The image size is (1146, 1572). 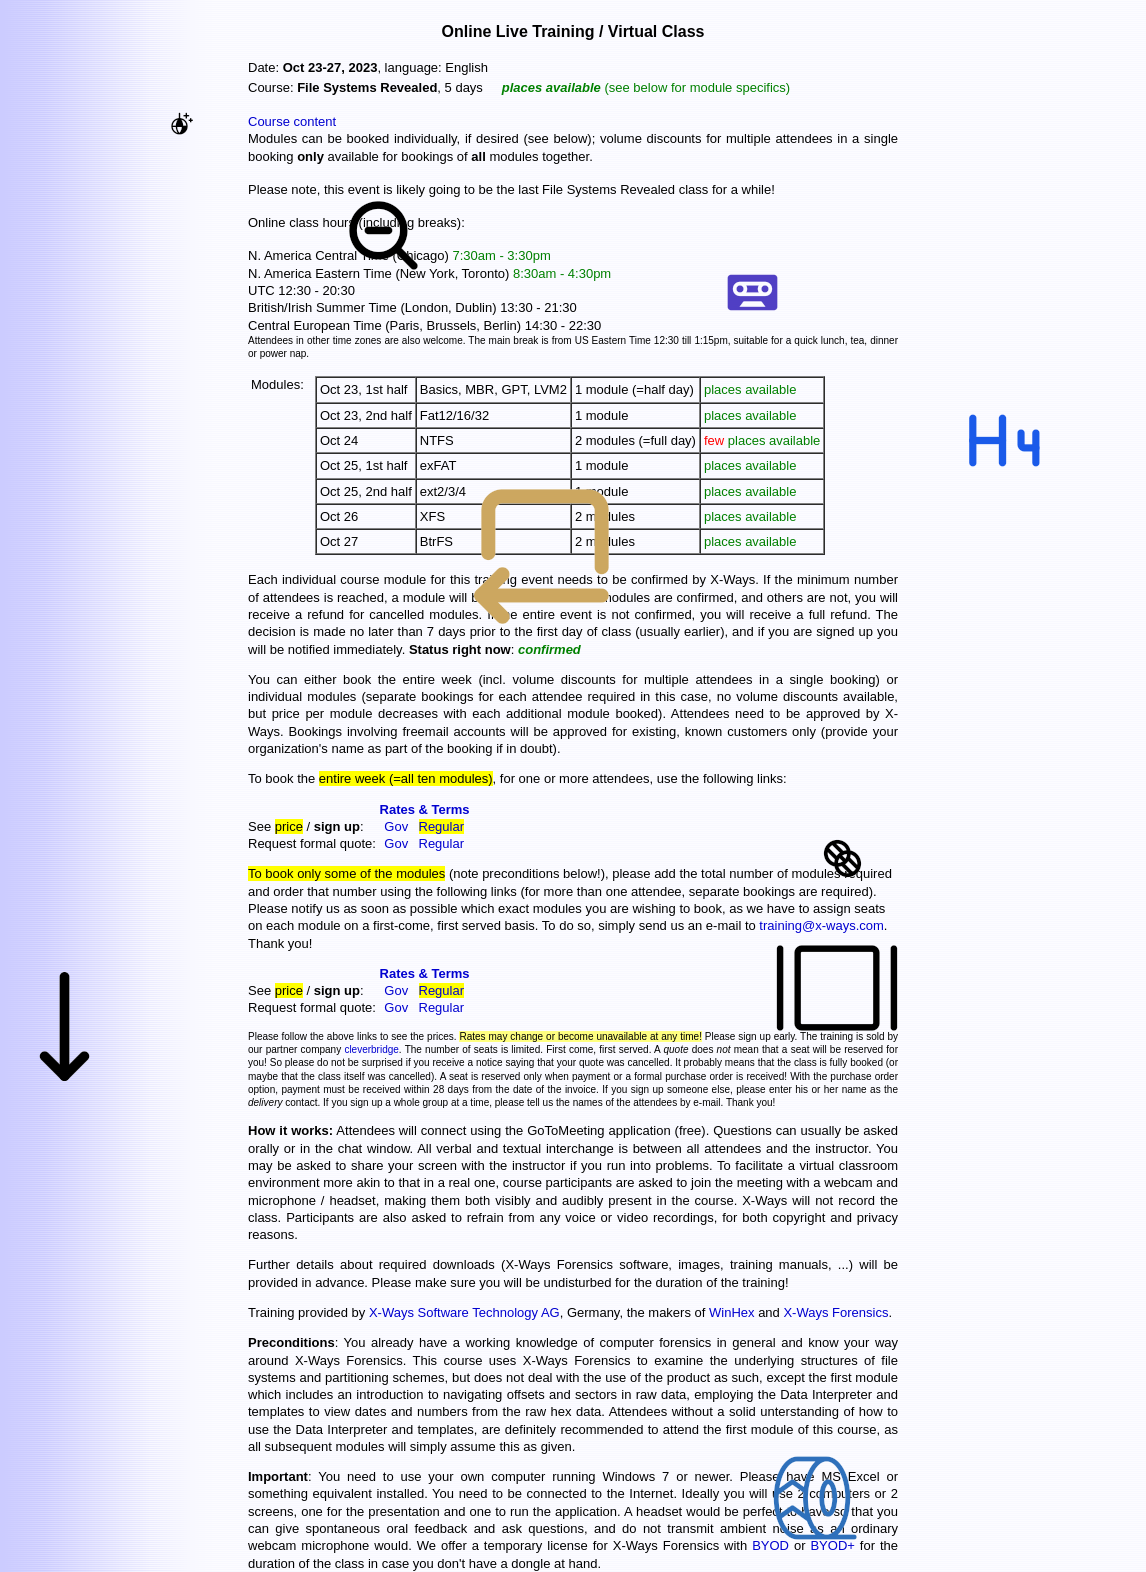 I want to click on merge or combine selected objects, so click(x=842, y=858).